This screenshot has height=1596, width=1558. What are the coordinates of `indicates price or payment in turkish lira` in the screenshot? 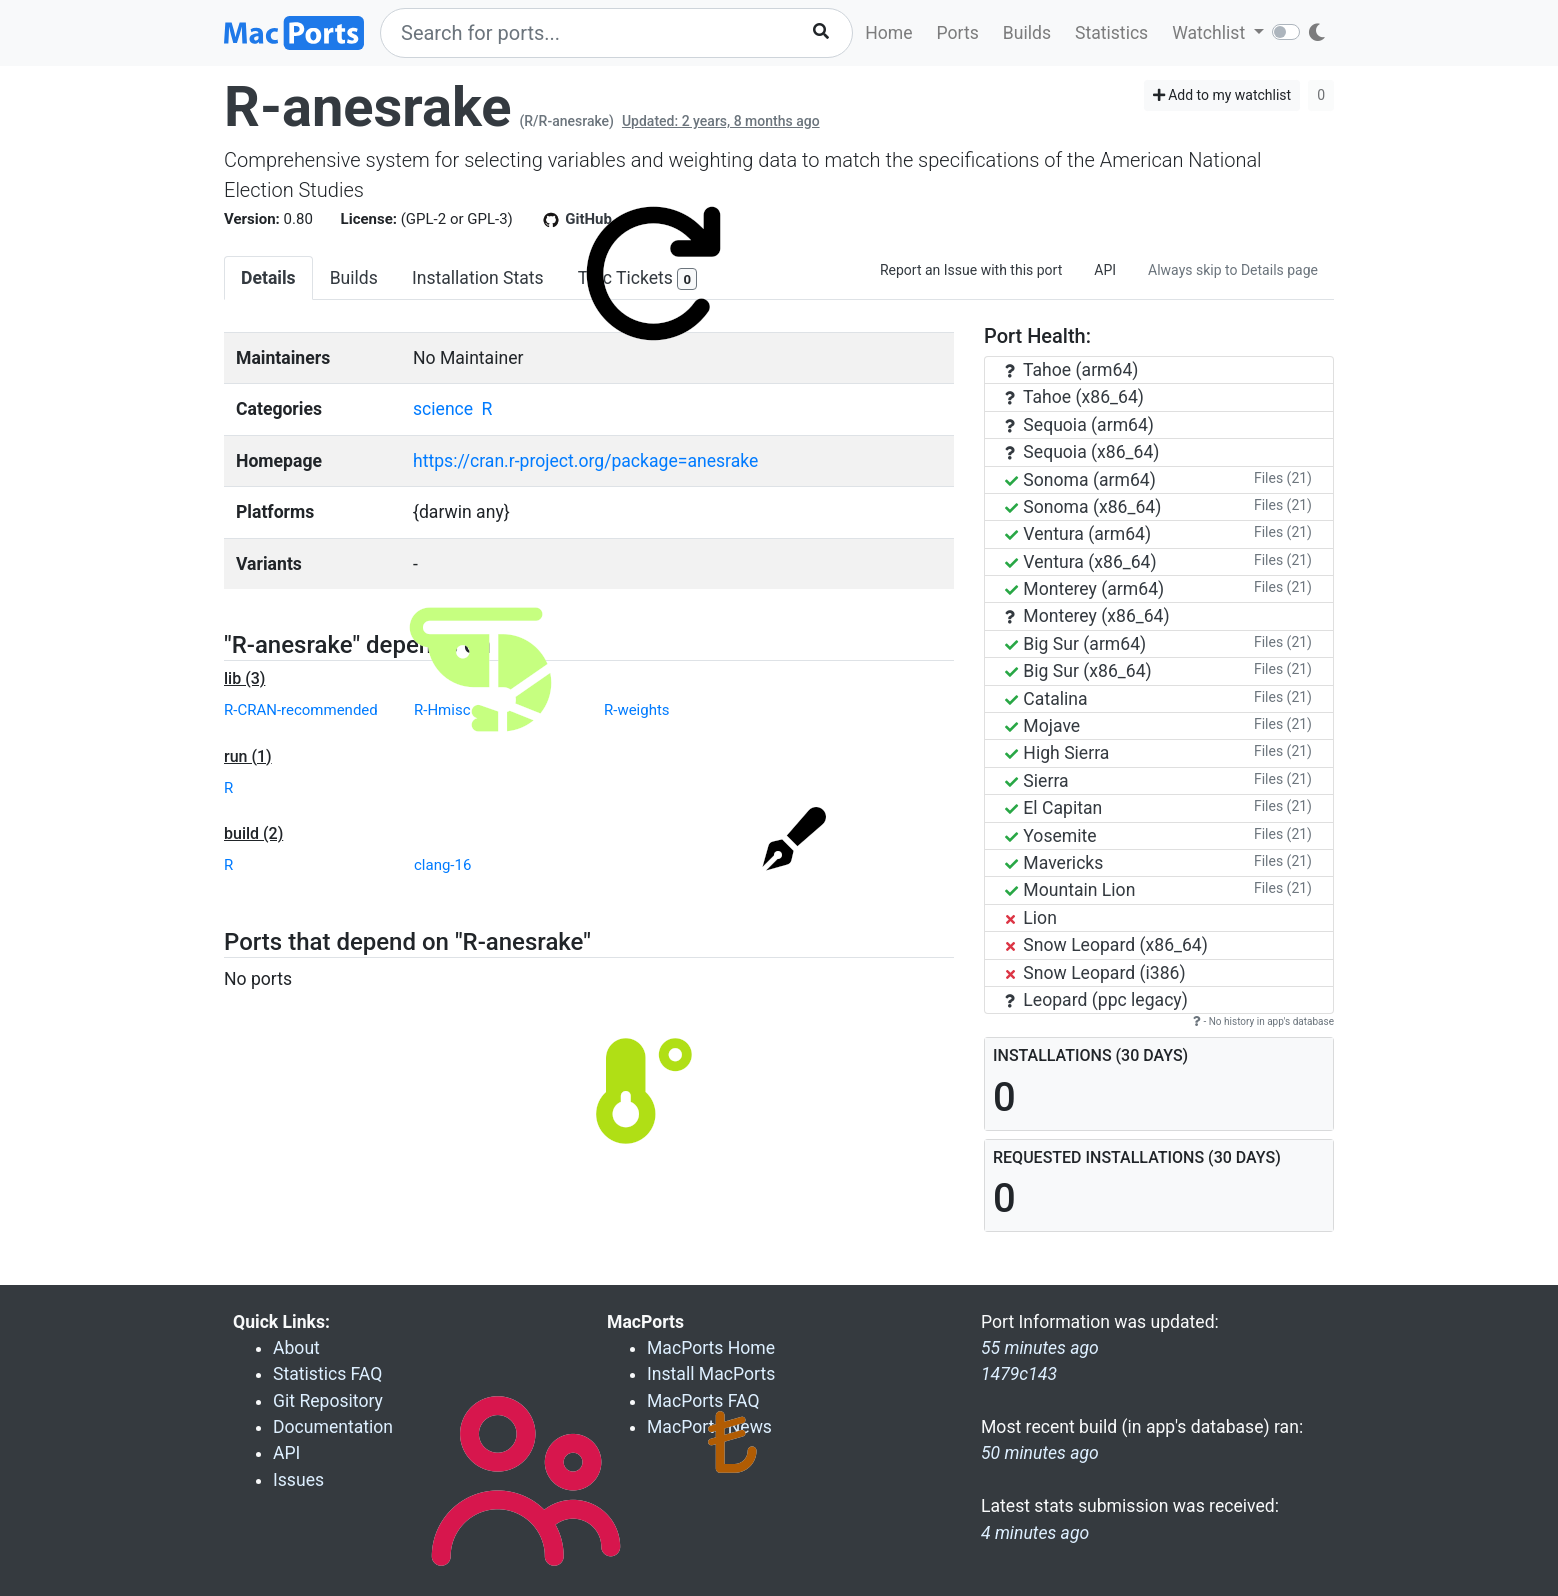 It's located at (729, 1442).